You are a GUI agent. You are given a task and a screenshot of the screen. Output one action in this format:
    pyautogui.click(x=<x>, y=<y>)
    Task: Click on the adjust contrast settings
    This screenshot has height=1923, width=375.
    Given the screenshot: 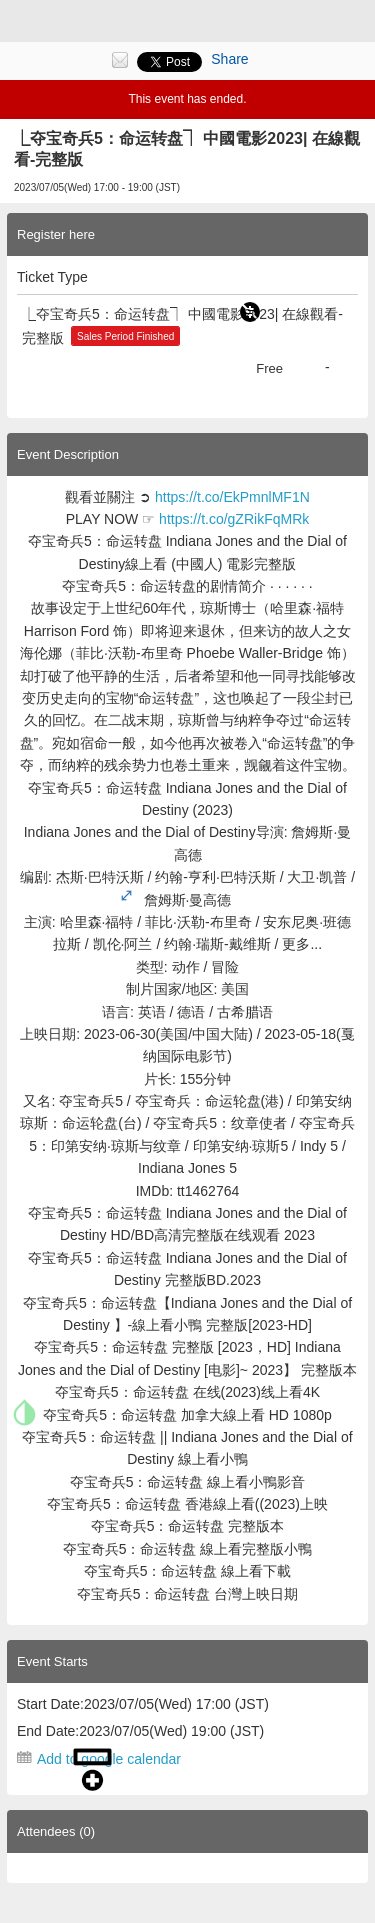 What is the action you would take?
    pyautogui.click(x=24, y=1413)
    